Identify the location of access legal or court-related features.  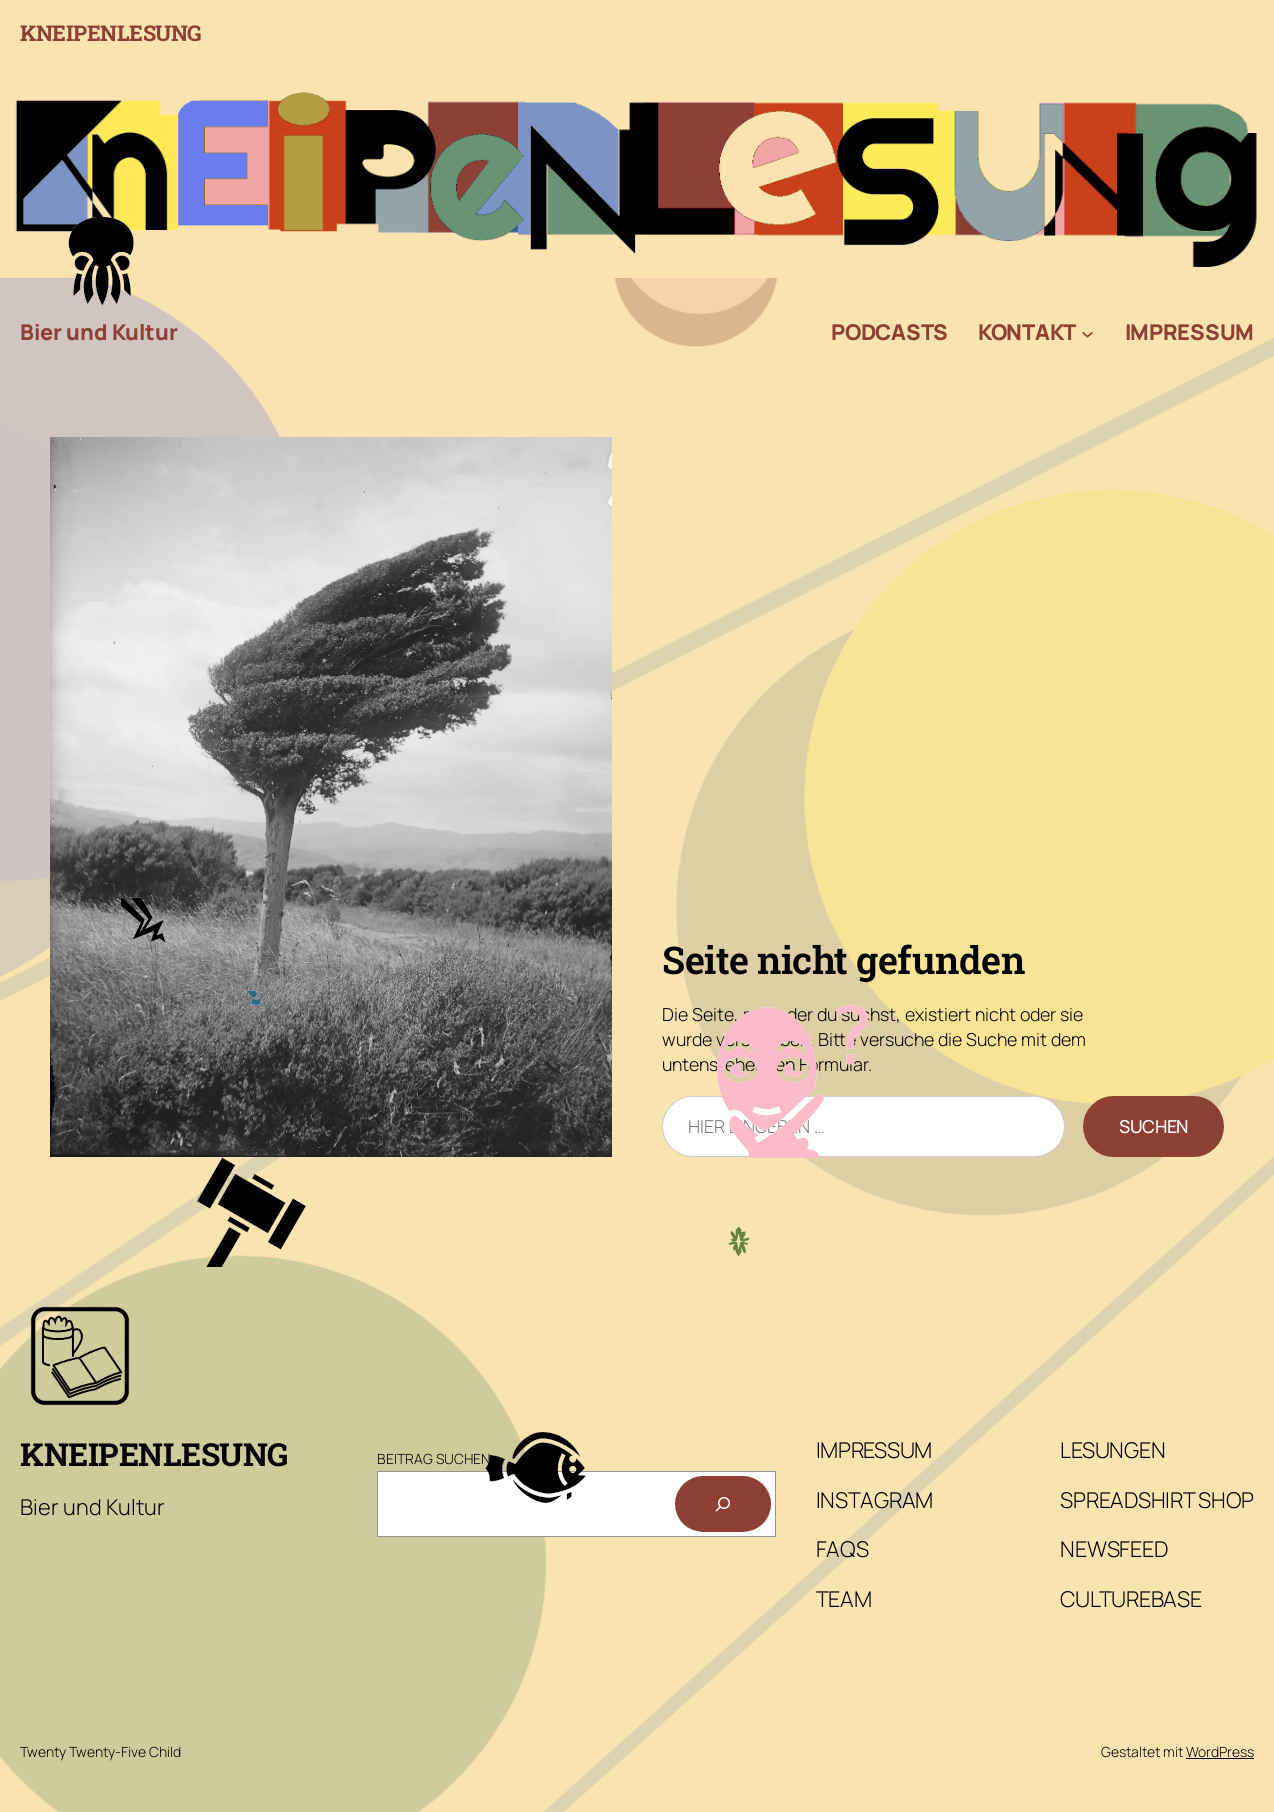
(251, 1211).